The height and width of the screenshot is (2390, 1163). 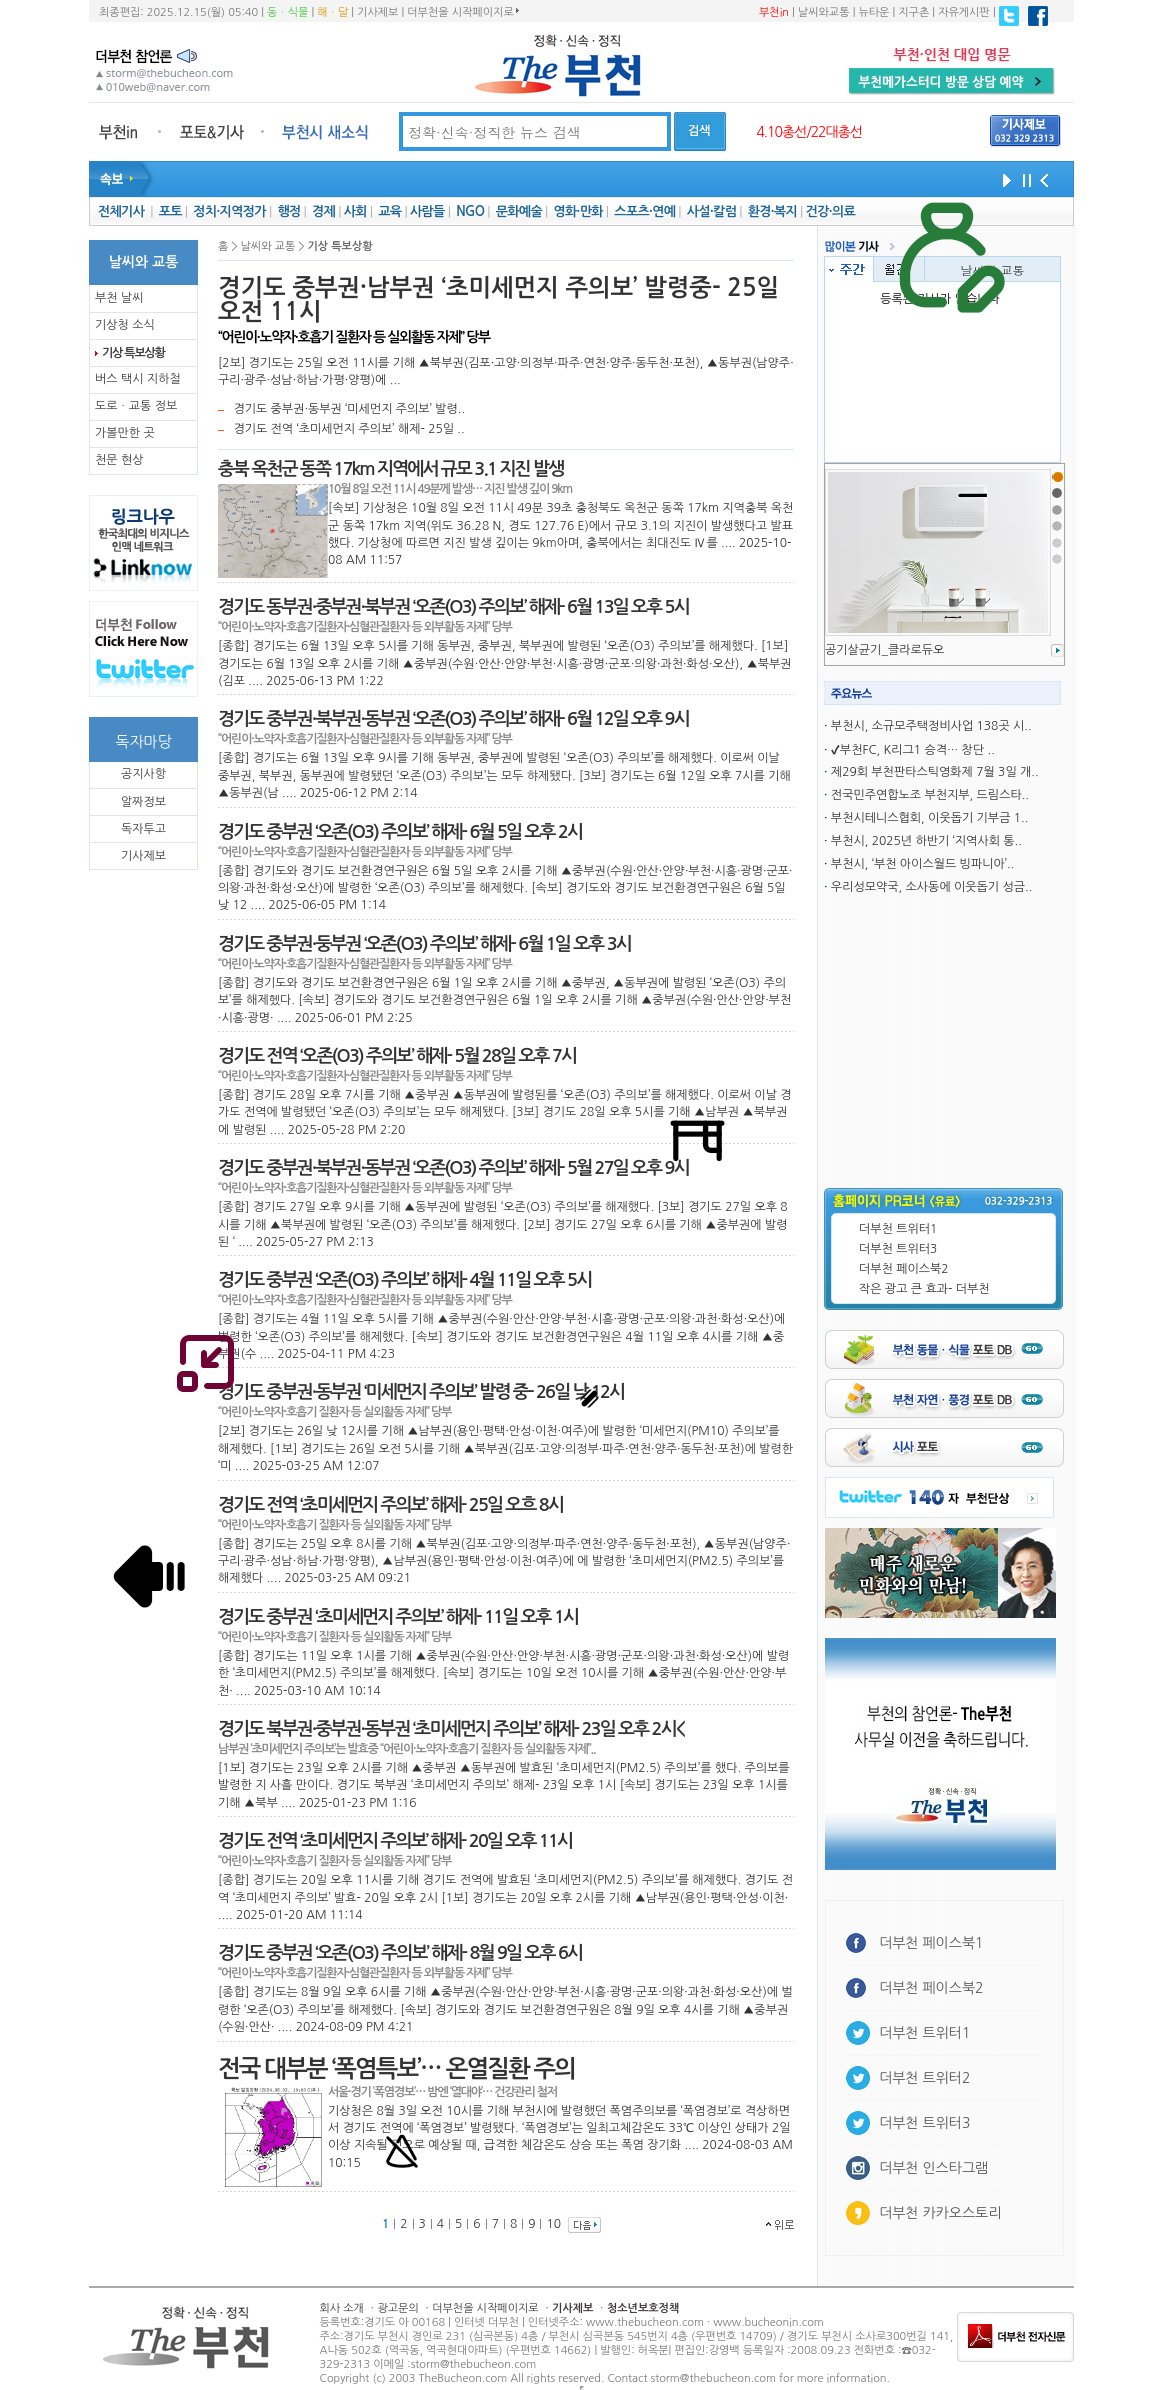 I want to click on food category or restaurant section, so click(x=589, y=1398).